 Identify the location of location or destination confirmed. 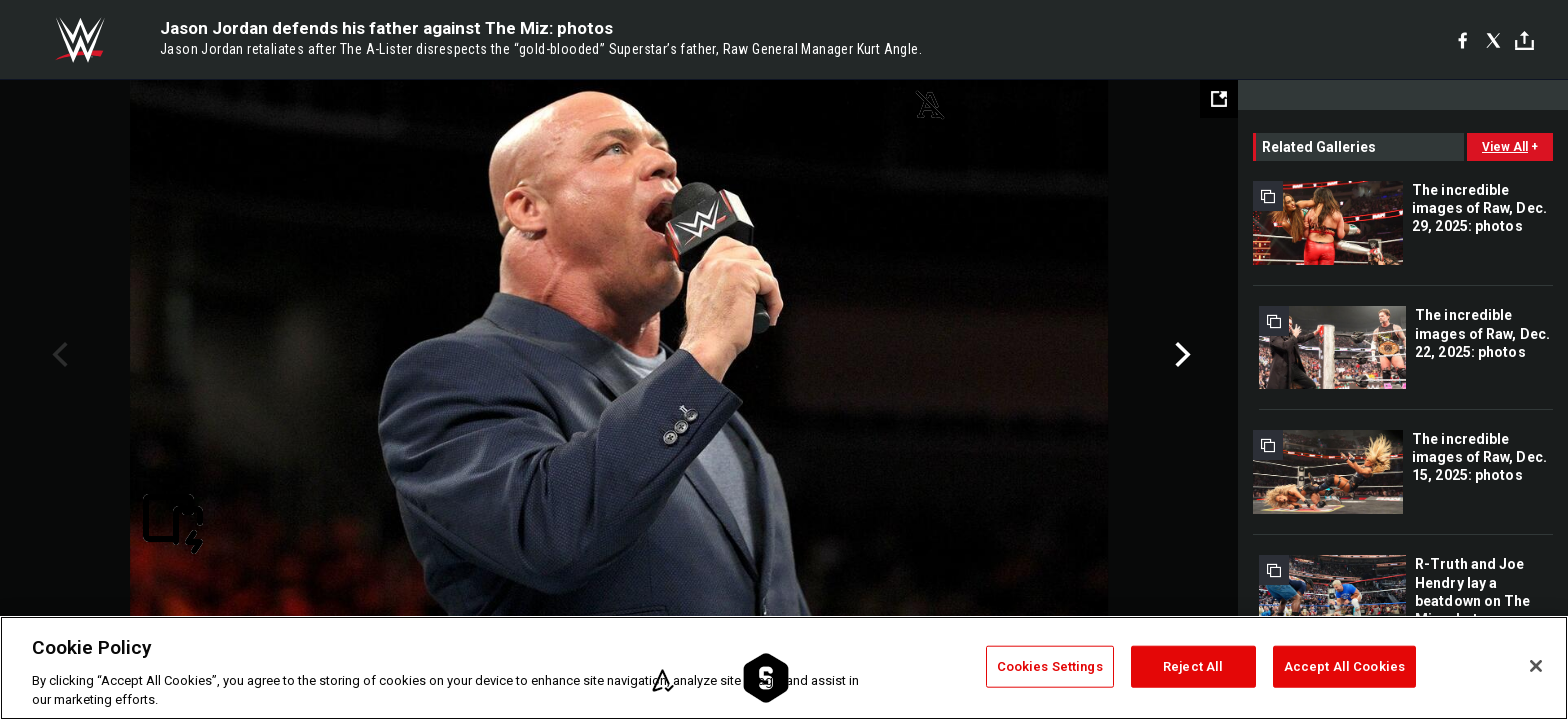
(662, 680).